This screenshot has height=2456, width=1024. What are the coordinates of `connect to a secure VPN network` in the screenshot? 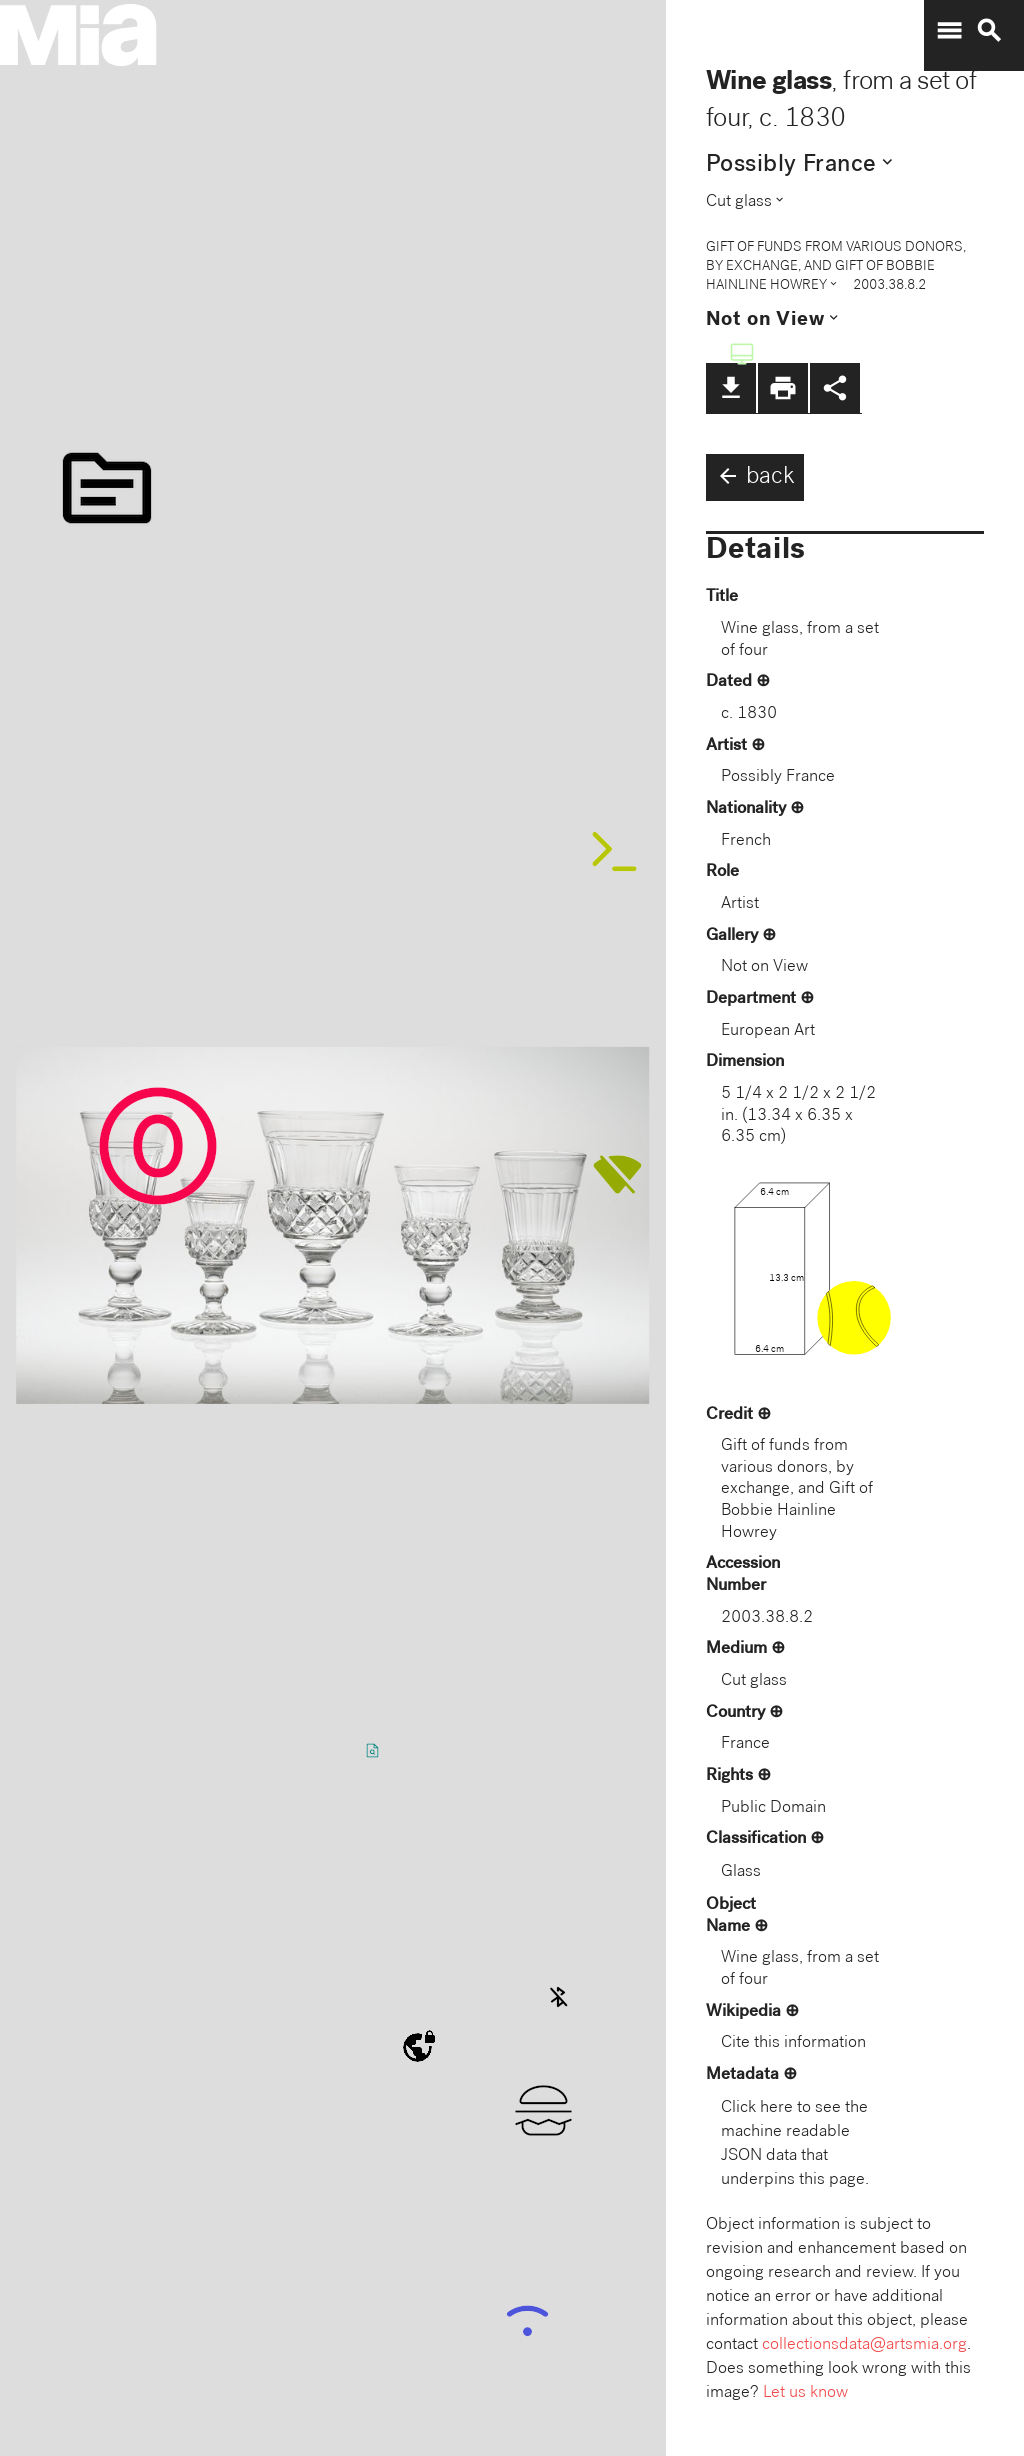 It's located at (419, 2046).